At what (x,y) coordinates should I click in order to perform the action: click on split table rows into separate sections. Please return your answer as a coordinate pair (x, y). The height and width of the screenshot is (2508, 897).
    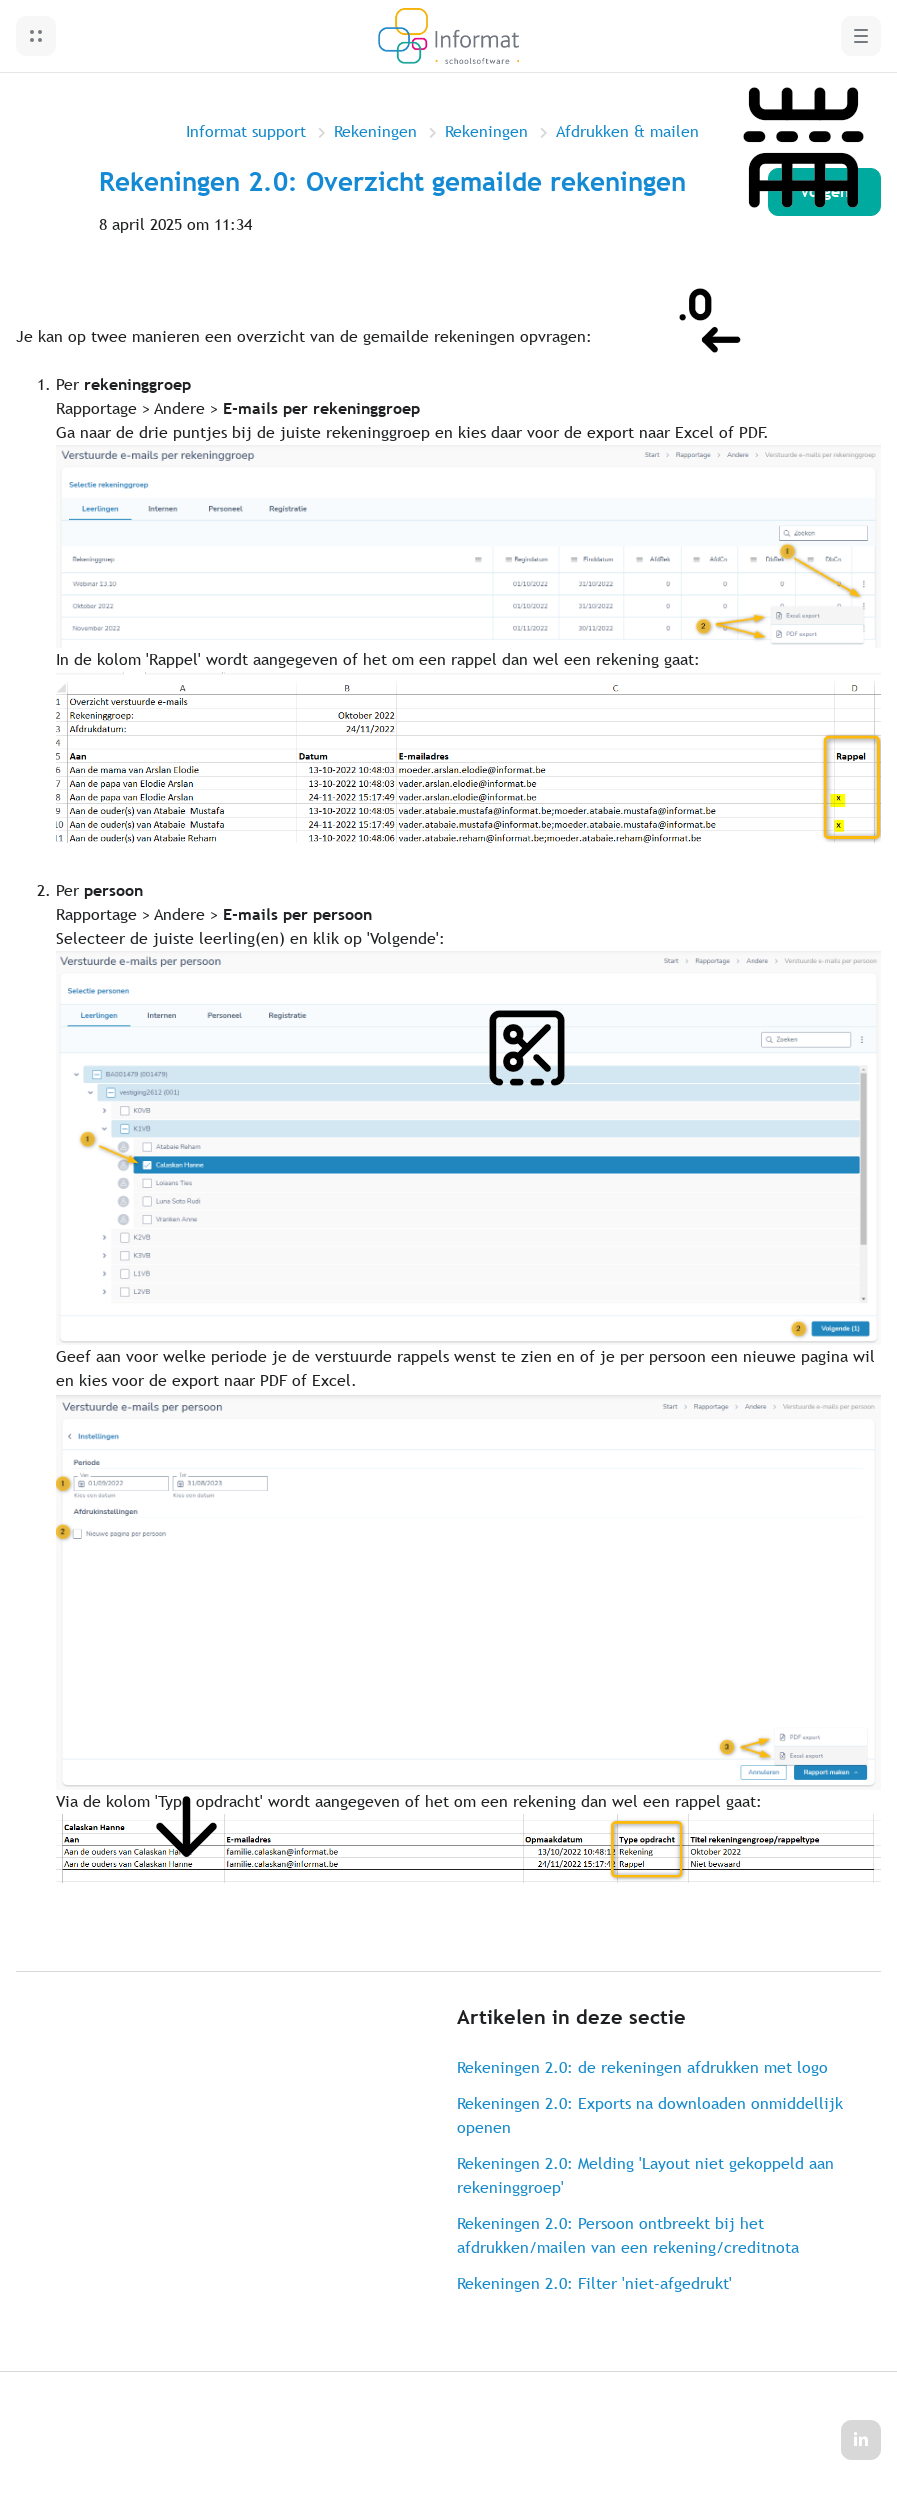
    Looking at the image, I should click on (803, 147).